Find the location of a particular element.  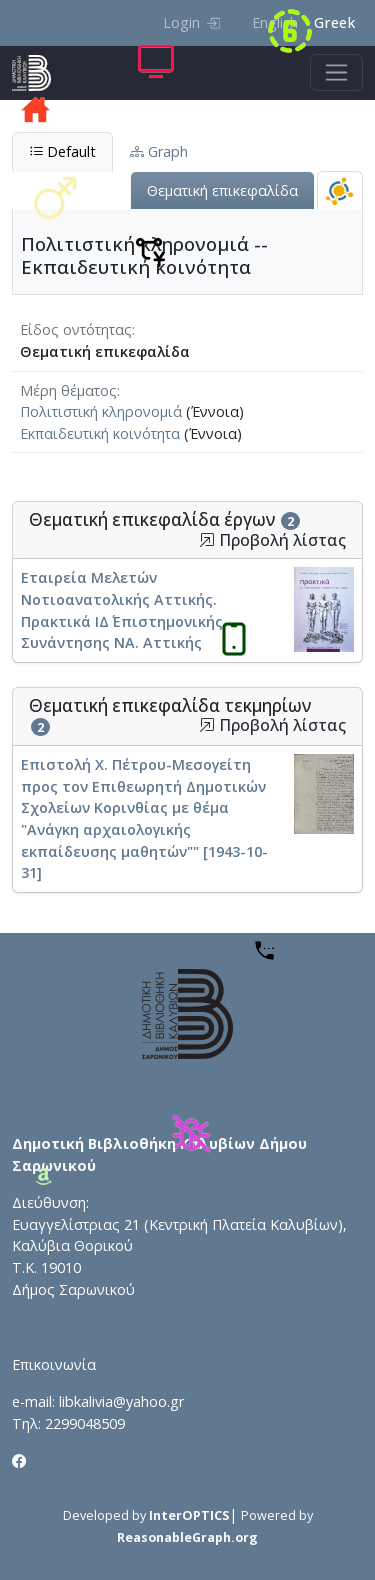

disable bug tracking or debugging mode is located at coordinates (191, 1133).